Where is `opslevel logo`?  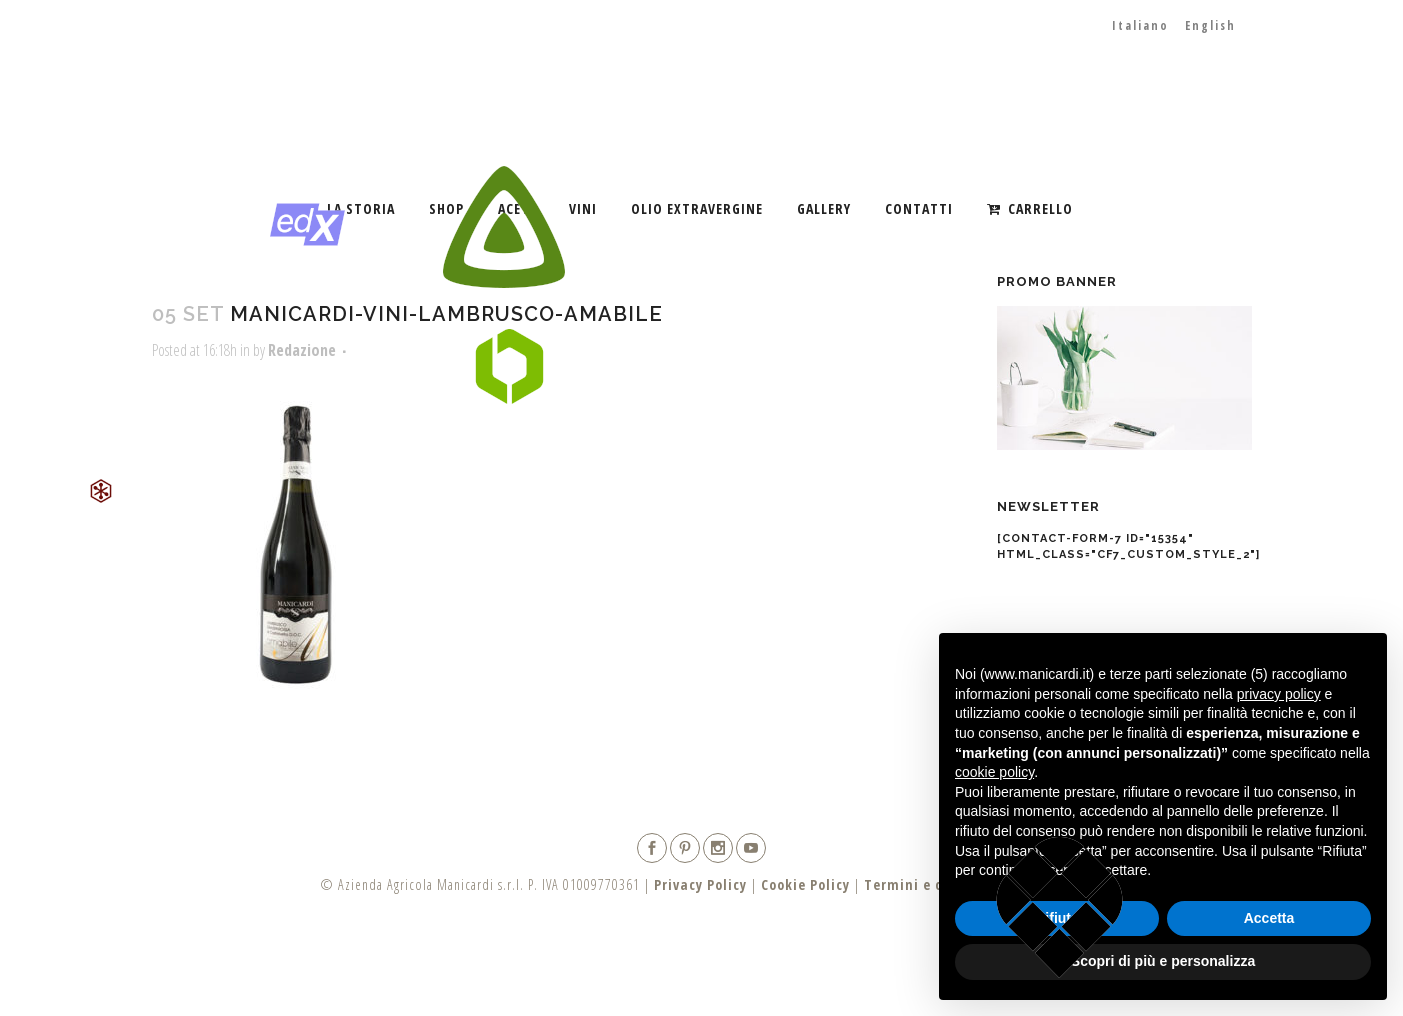 opslevel logo is located at coordinates (509, 366).